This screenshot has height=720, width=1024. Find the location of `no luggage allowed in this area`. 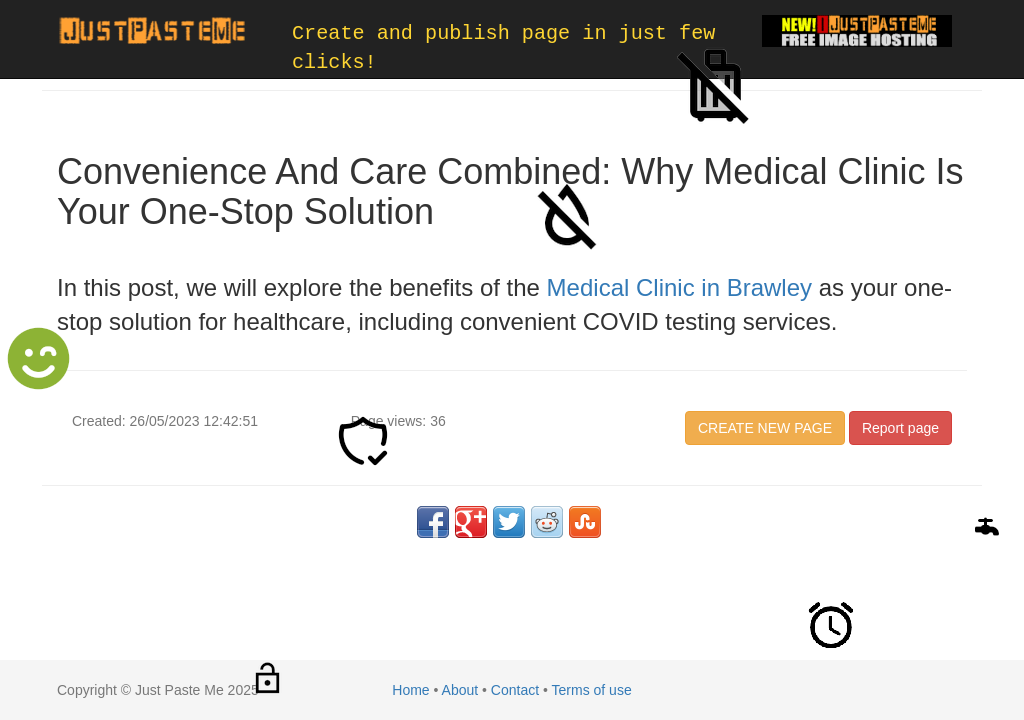

no luggage allowed in this area is located at coordinates (715, 85).